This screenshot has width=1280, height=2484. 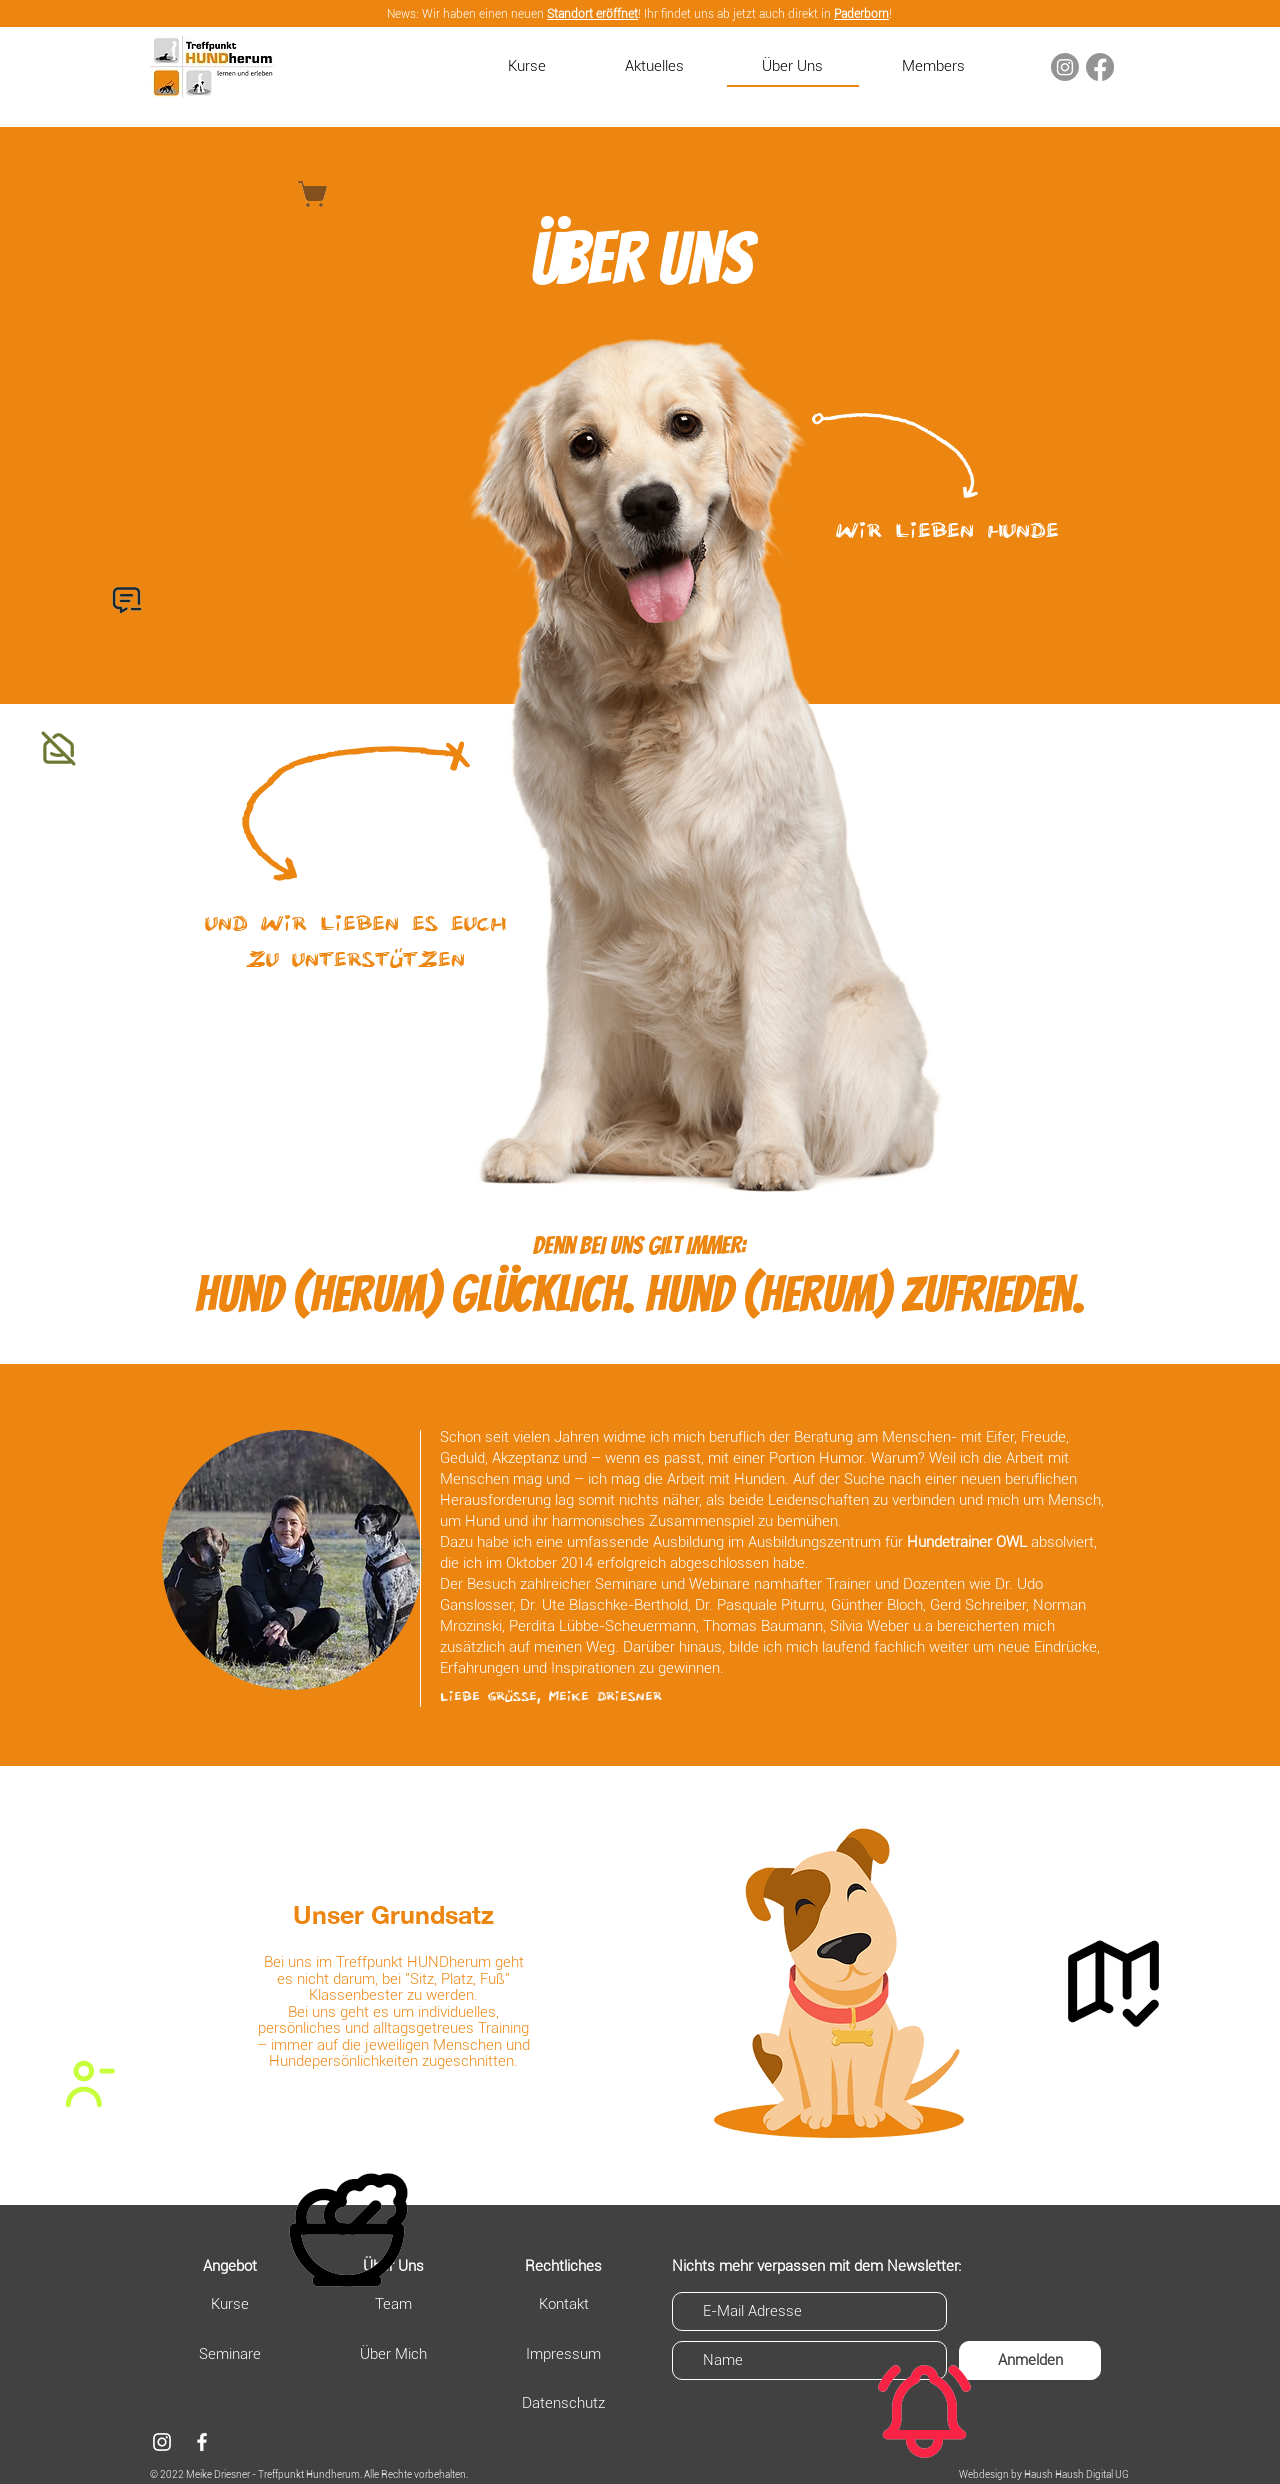 I want to click on browse healthy food options, so click(x=347, y=2229).